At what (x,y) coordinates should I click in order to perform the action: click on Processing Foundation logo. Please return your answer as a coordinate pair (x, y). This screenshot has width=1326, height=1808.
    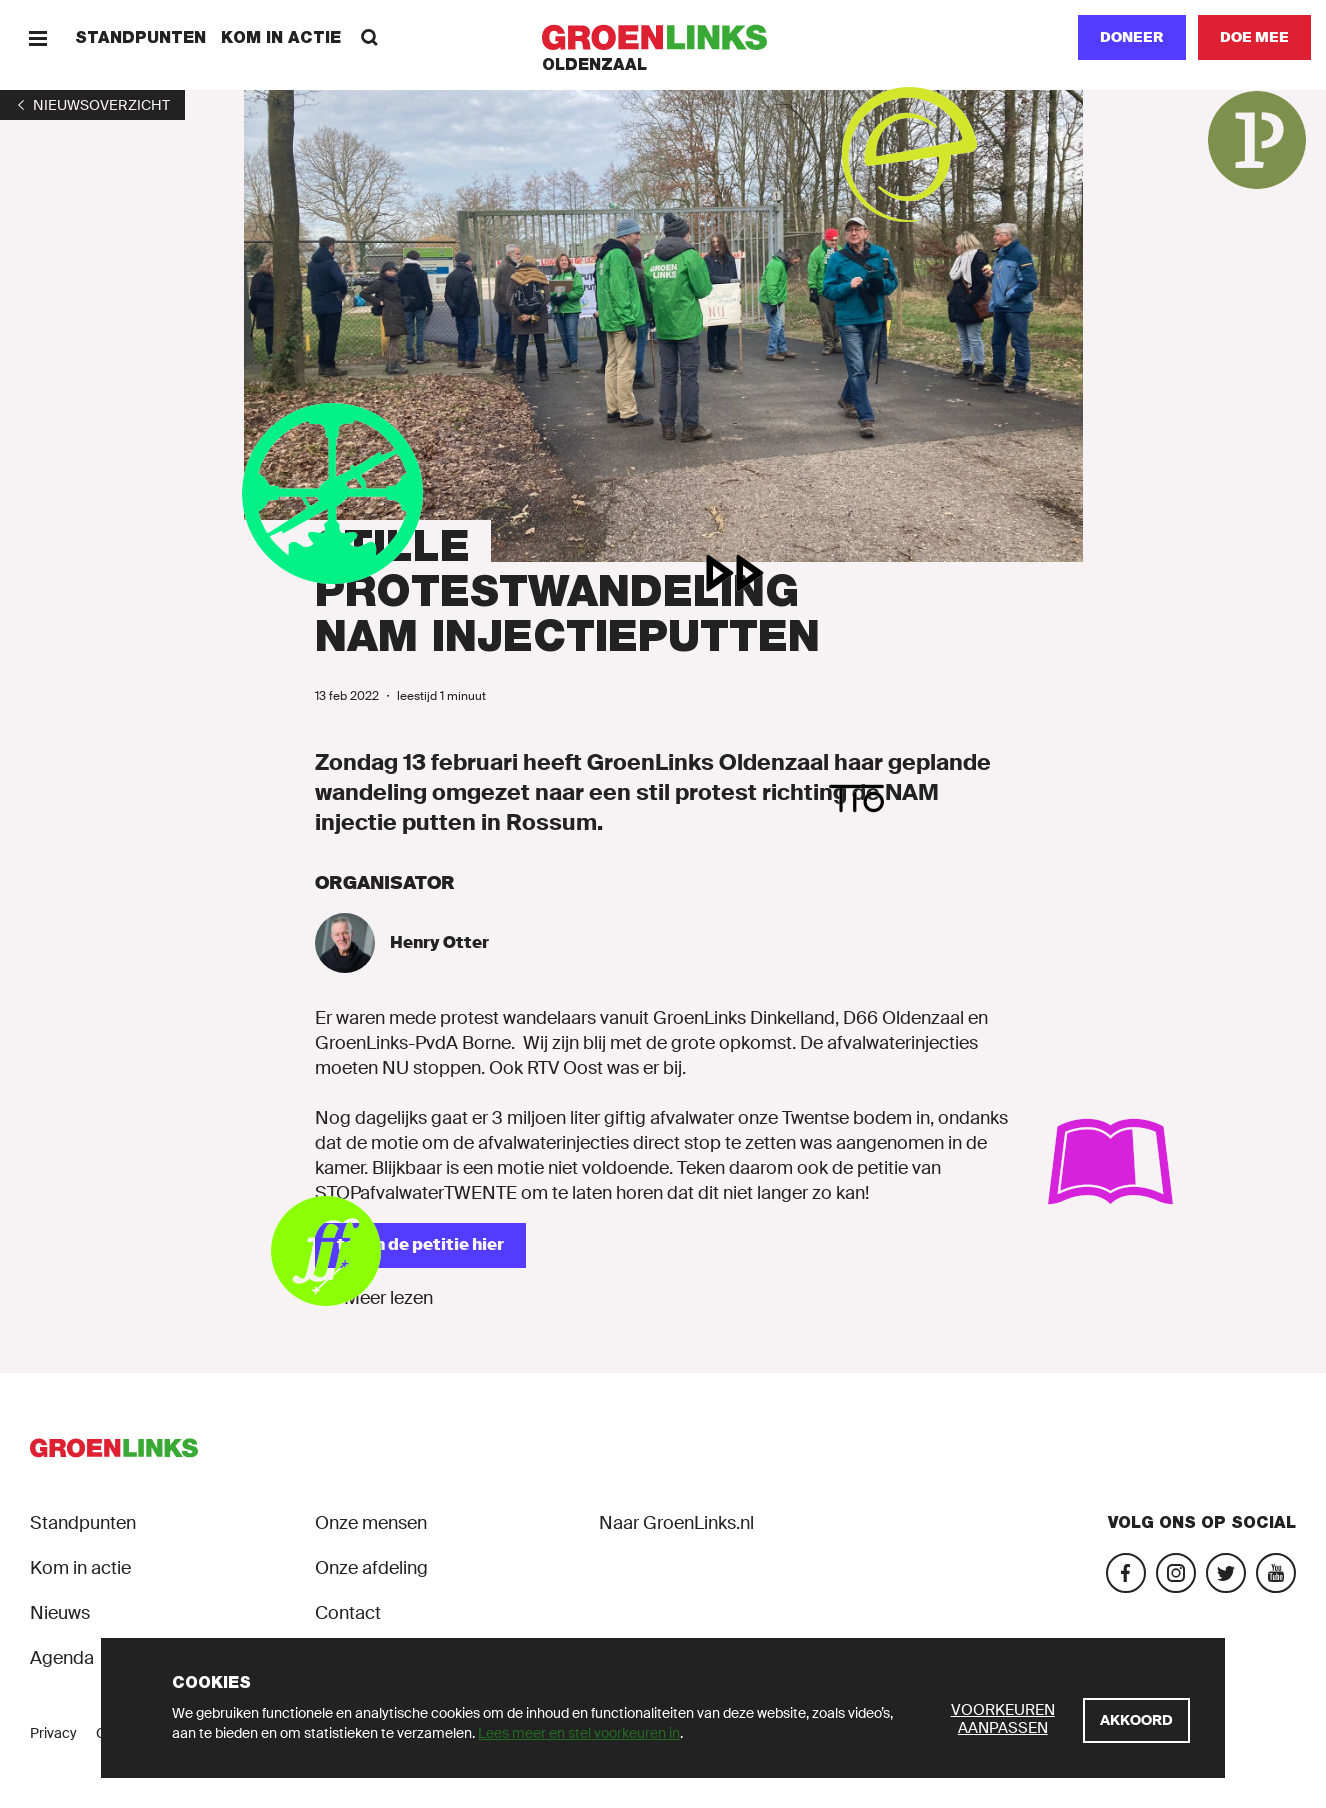
    Looking at the image, I should click on (1257, 140).